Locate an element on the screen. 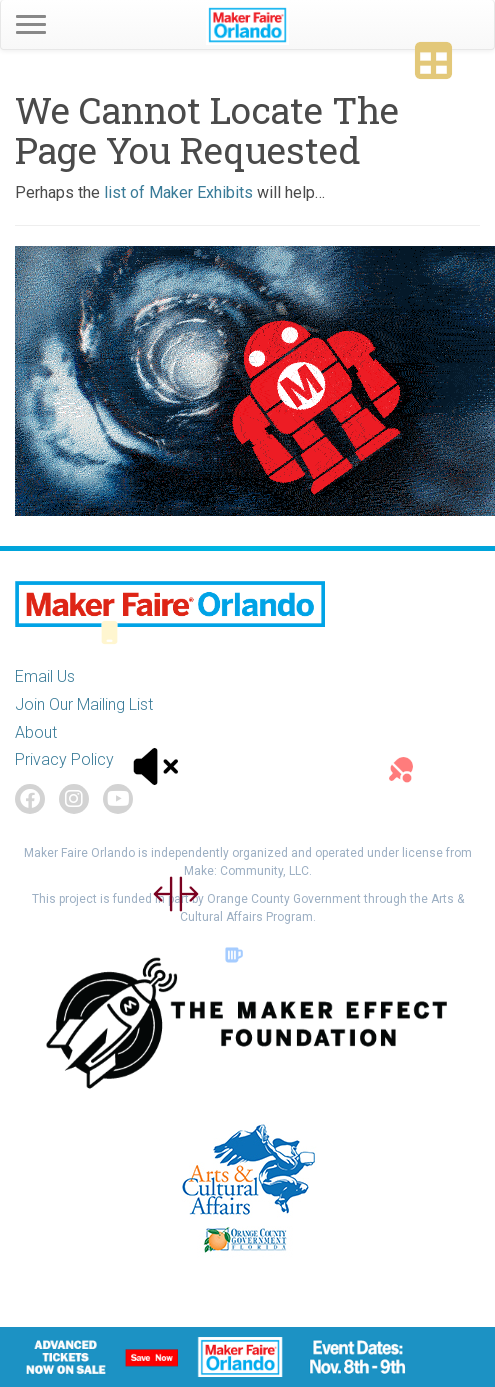  view data in table format is located at coordinates (433, 60).